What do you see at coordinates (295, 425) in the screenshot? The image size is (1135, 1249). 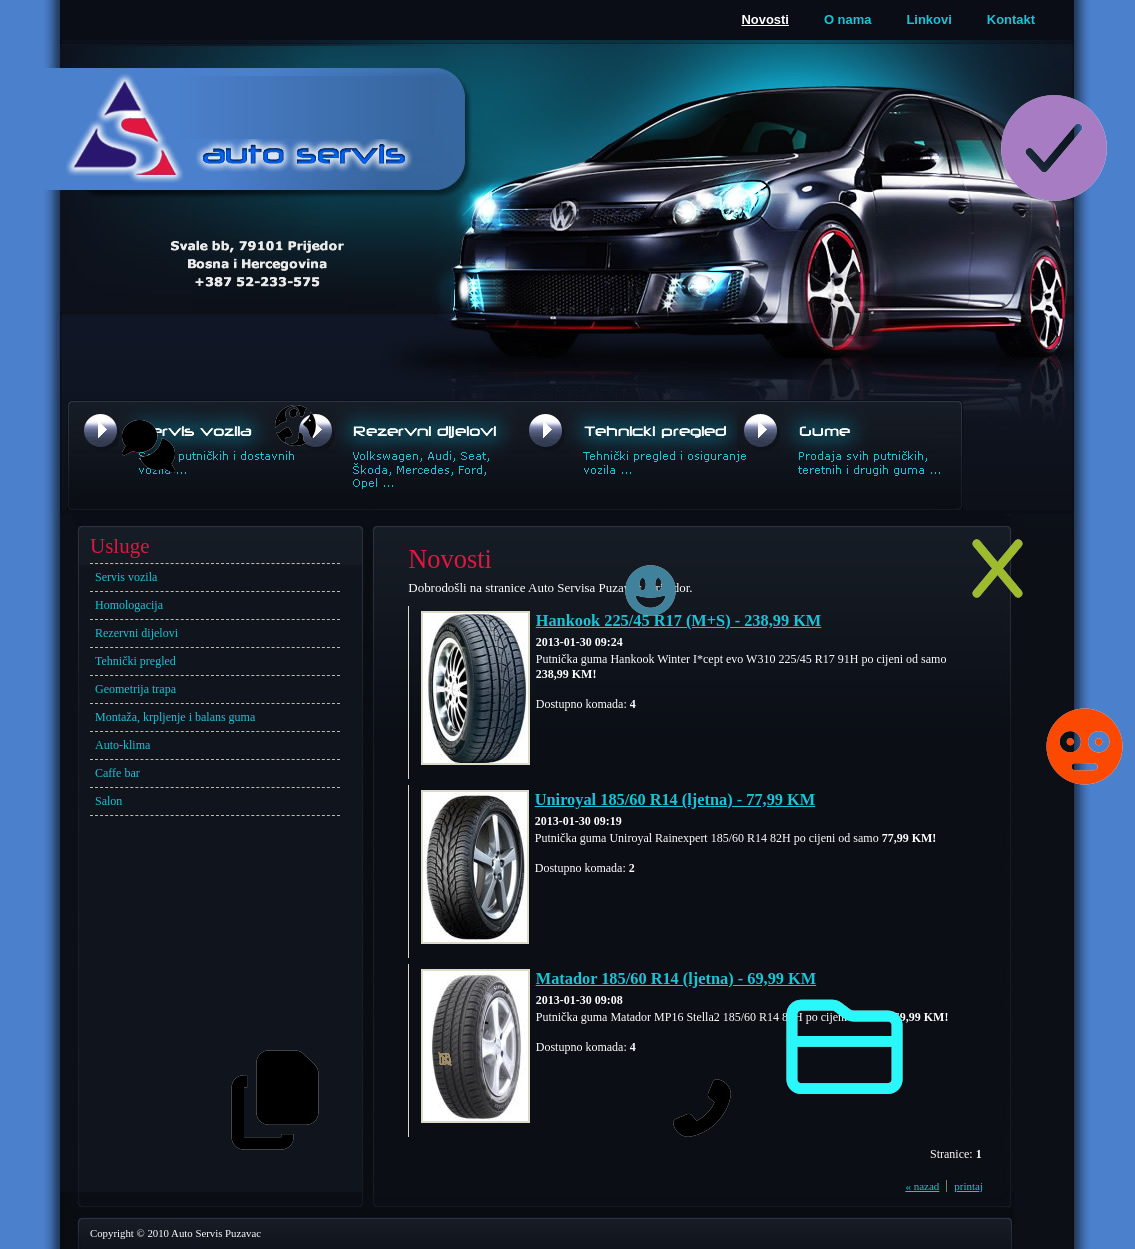 I see `open the Odysee app` at bounding box center [295, 425].